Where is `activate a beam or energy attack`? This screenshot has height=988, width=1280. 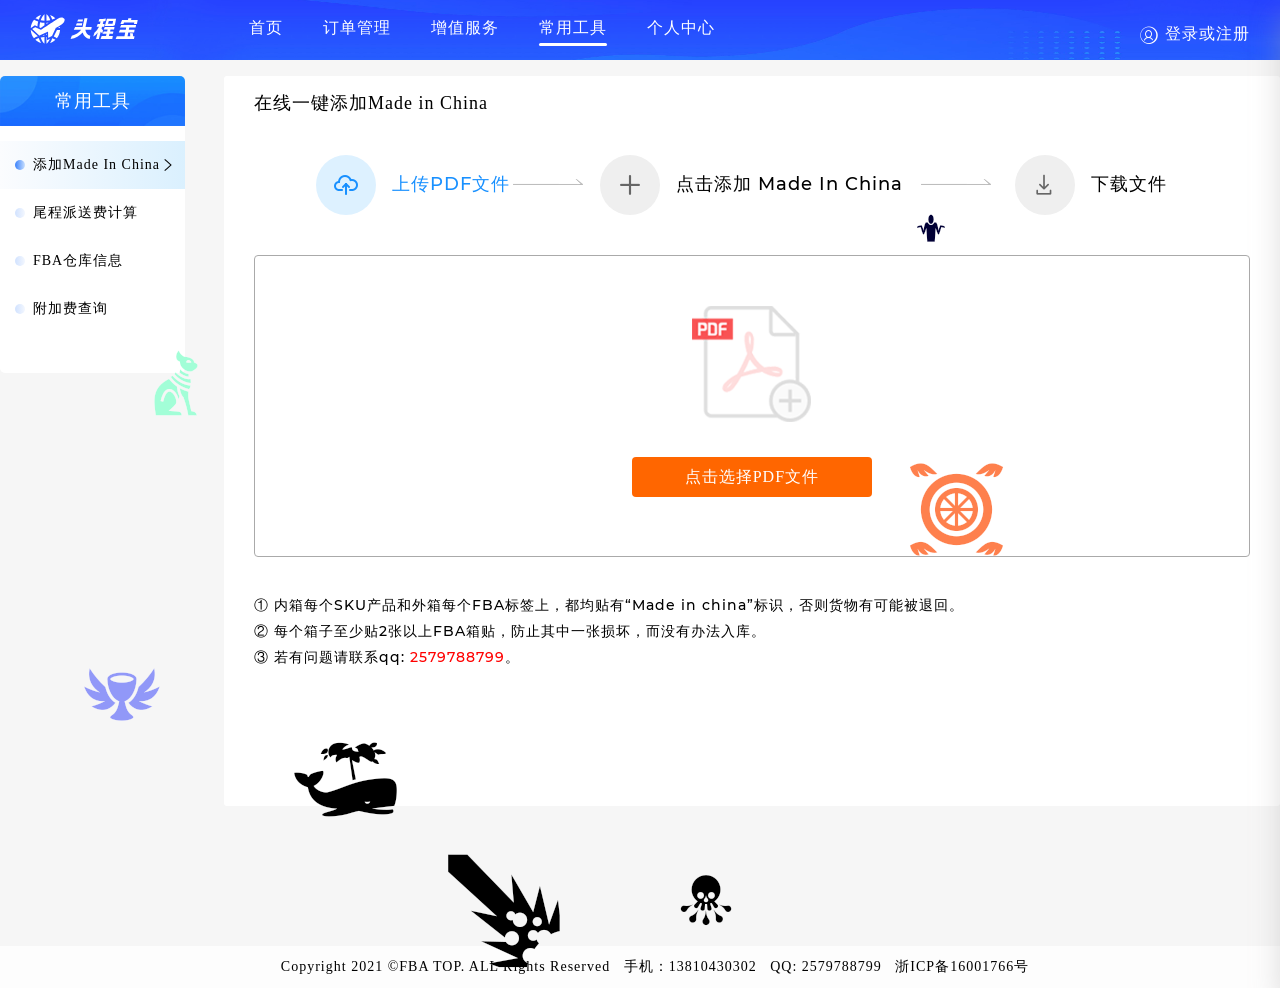 activate a beam or energy attack is located at coordinates (504, 911).